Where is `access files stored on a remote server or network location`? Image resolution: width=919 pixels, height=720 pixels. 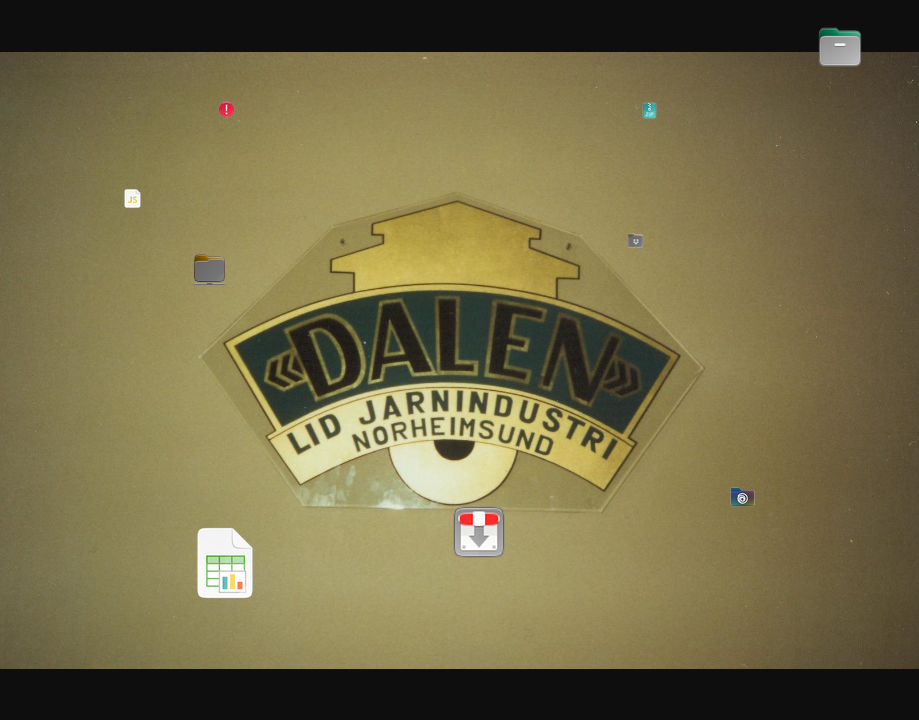
access files stored on a remote server or network location is located at coordinates (209, 269).